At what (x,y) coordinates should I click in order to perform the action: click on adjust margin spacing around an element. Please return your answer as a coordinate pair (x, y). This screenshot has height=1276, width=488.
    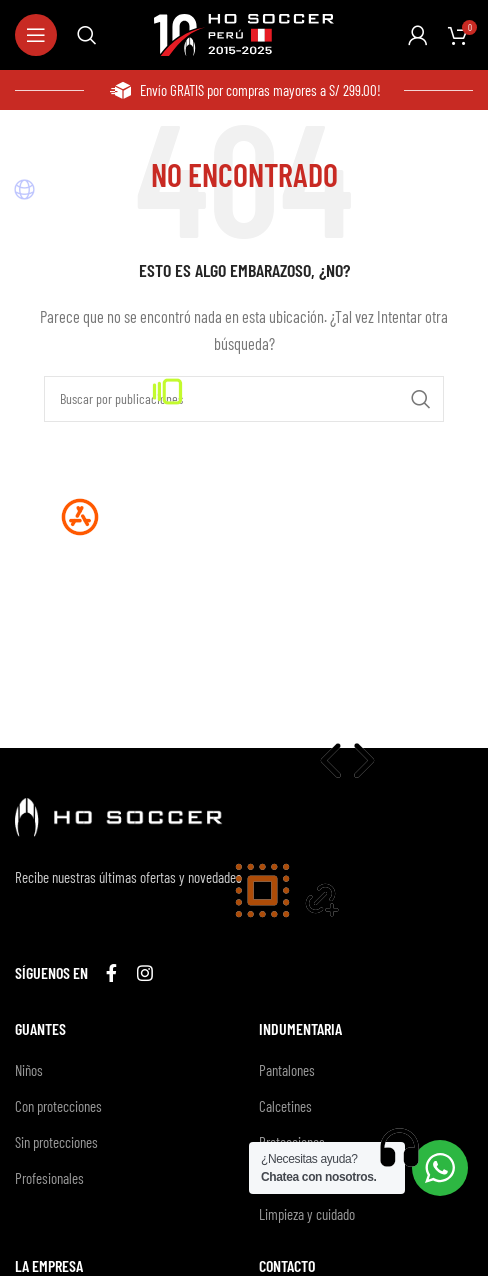
    Looking at the image, I should click on (262, 890).